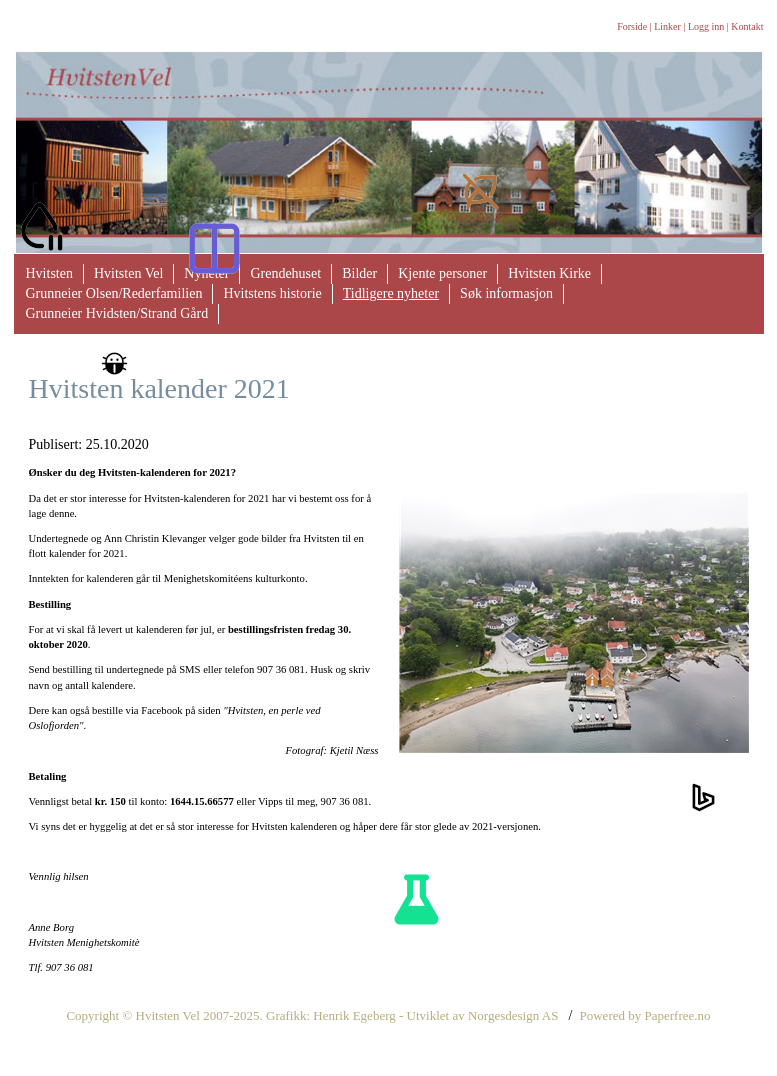 The height and width of the screenshot is (1076, 777). I want to click on access science or laboratory features, so click(416, 899).